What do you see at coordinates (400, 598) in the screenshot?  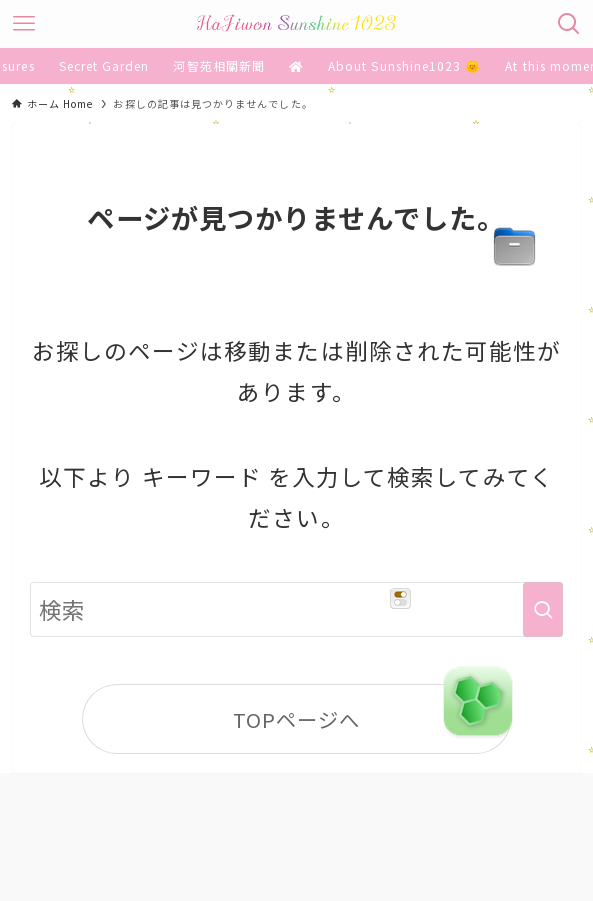 I see `open unity tweak tool settings` at bounding box center [400, 598].